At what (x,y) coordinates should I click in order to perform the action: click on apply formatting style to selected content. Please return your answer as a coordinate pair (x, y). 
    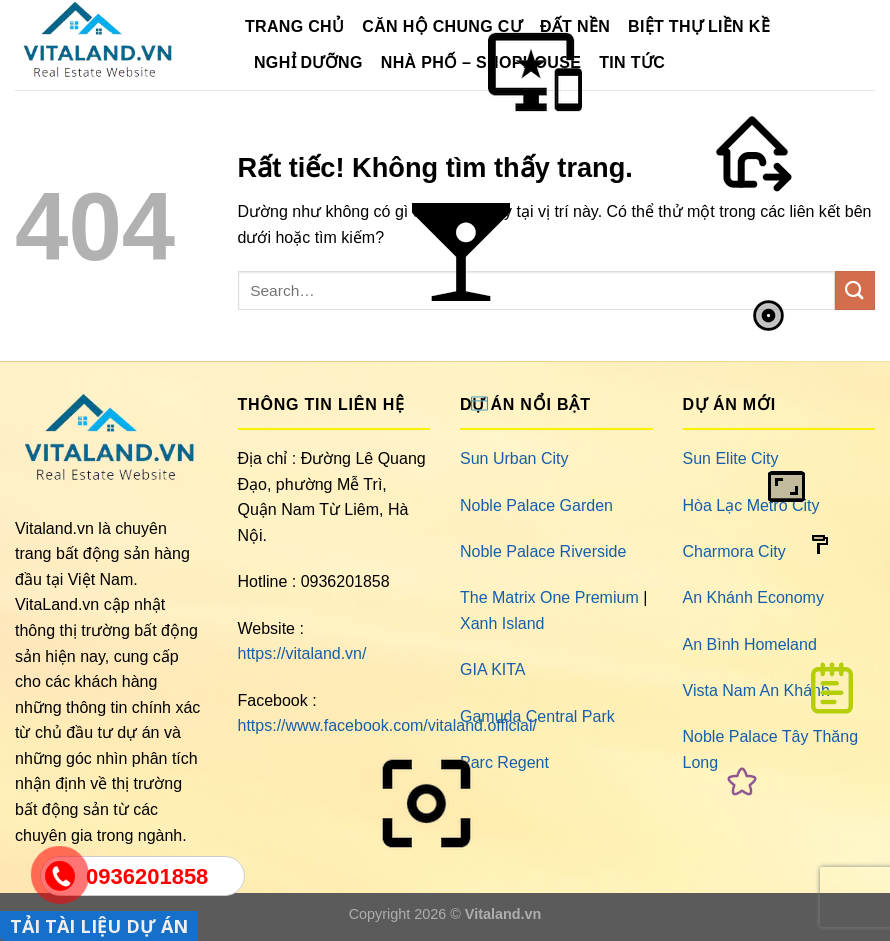
    Looking at the image, I should click on (819, 544).